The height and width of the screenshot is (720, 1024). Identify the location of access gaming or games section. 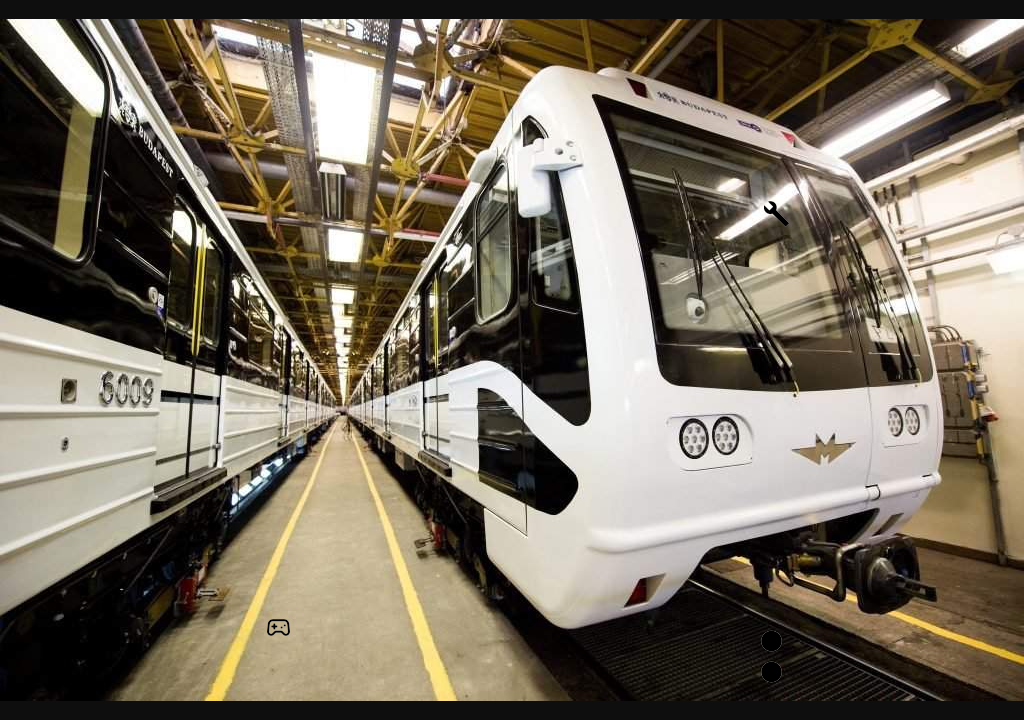
(278, 627).